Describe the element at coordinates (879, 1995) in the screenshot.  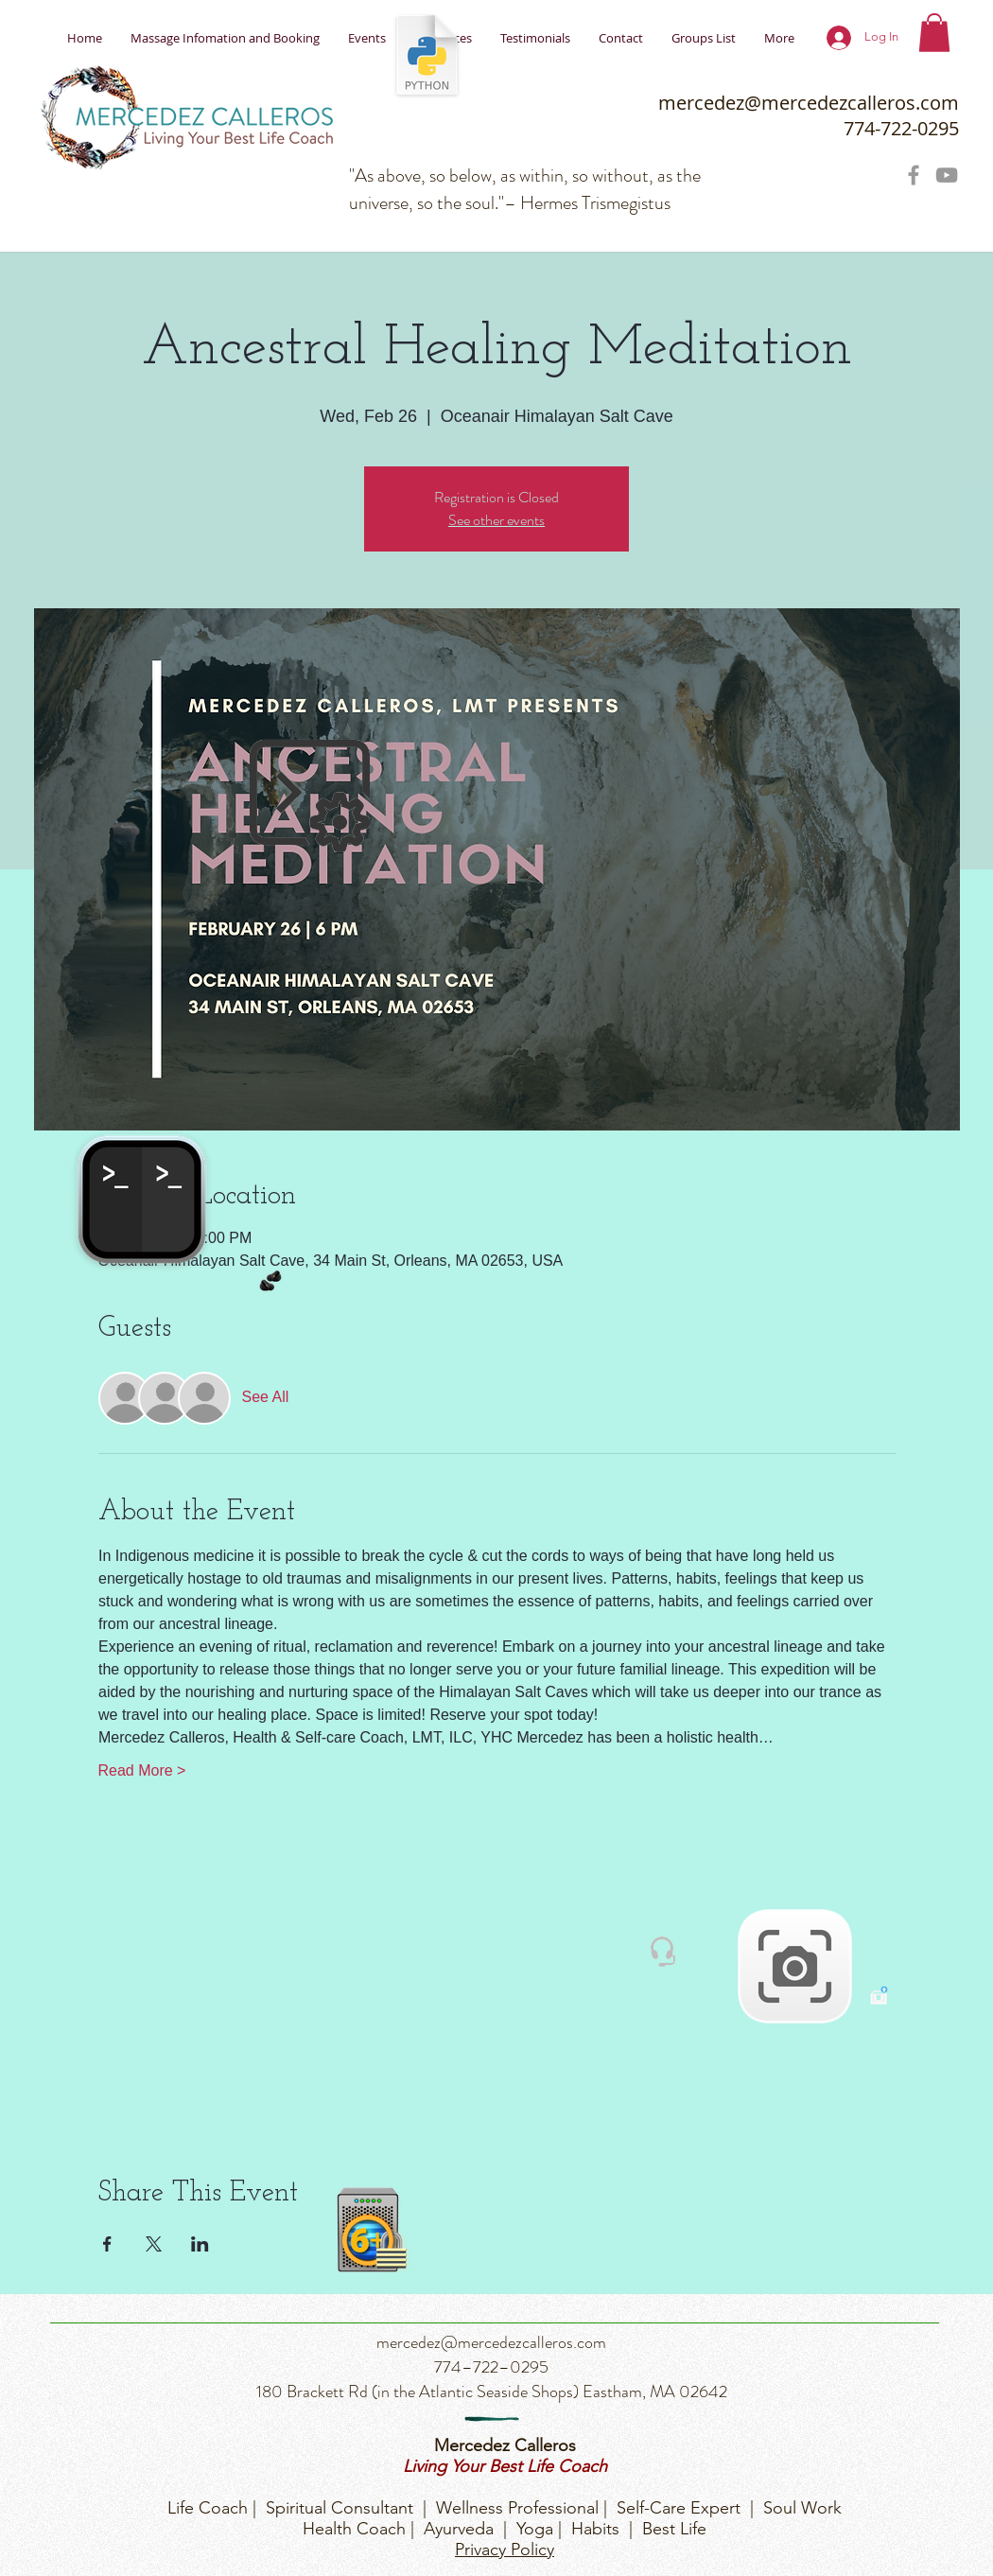
I see `additional software updates available` at that location.